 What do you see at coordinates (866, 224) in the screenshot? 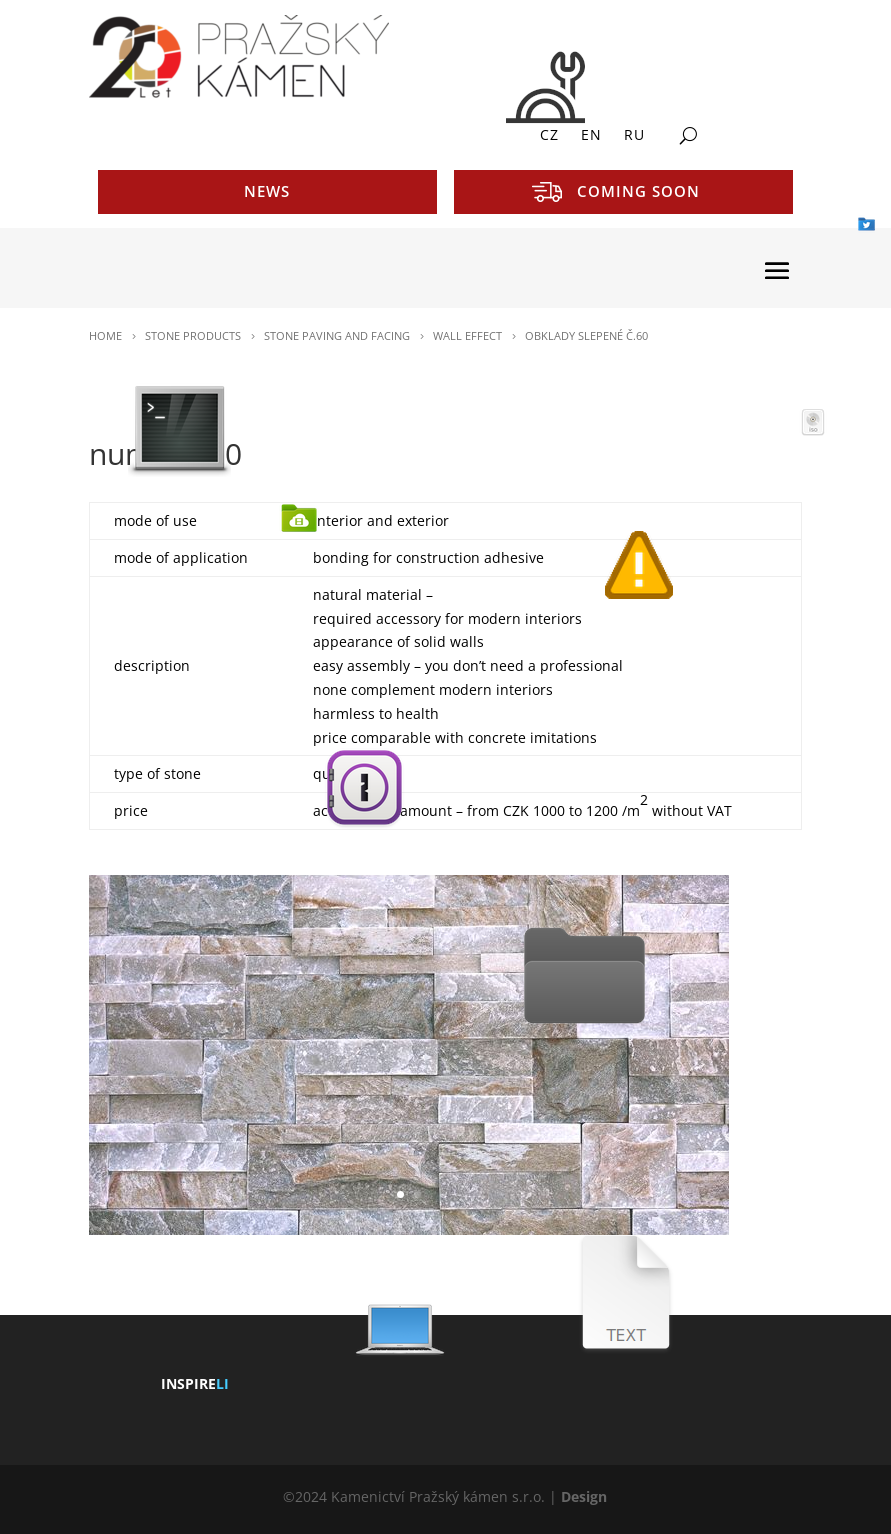
I see `open folder containing Twitter-related files` at bounding box center [866, 224].